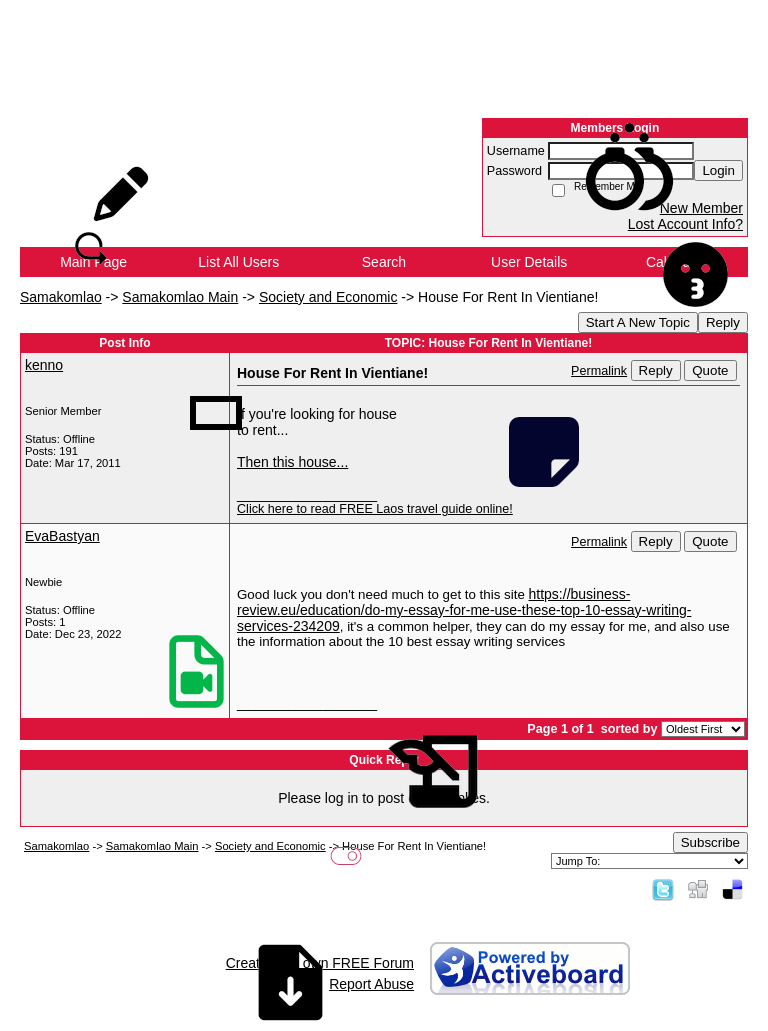 The width and height of the screenshot is (768, 1031). What do you see at coordinates (695, 274) in the screenshot?
I see `send a kiss emoji in chat` at bounding box center [695, 274].